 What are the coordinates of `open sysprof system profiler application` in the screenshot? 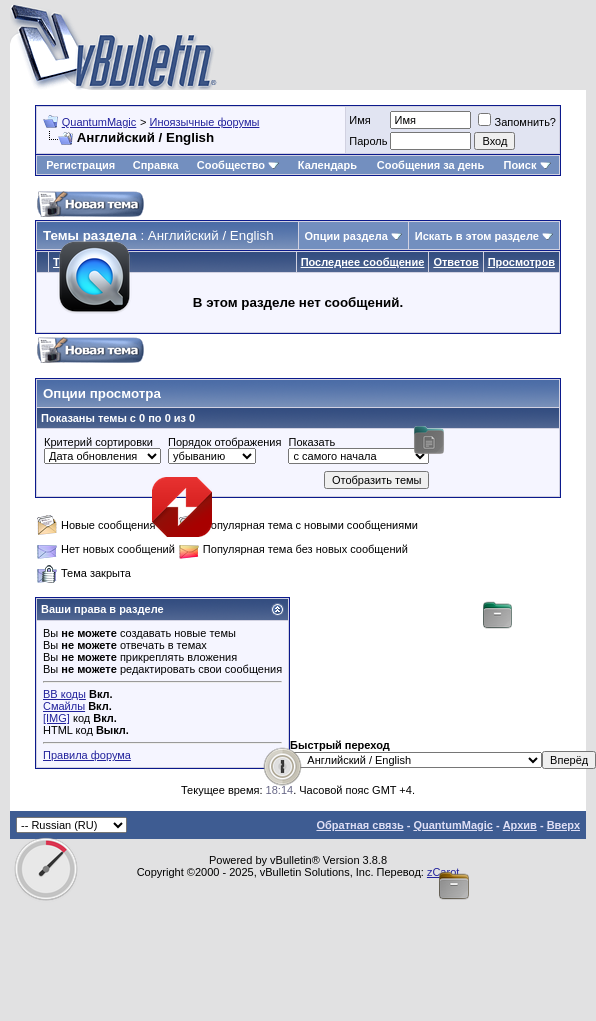 It's located at (46, 869).